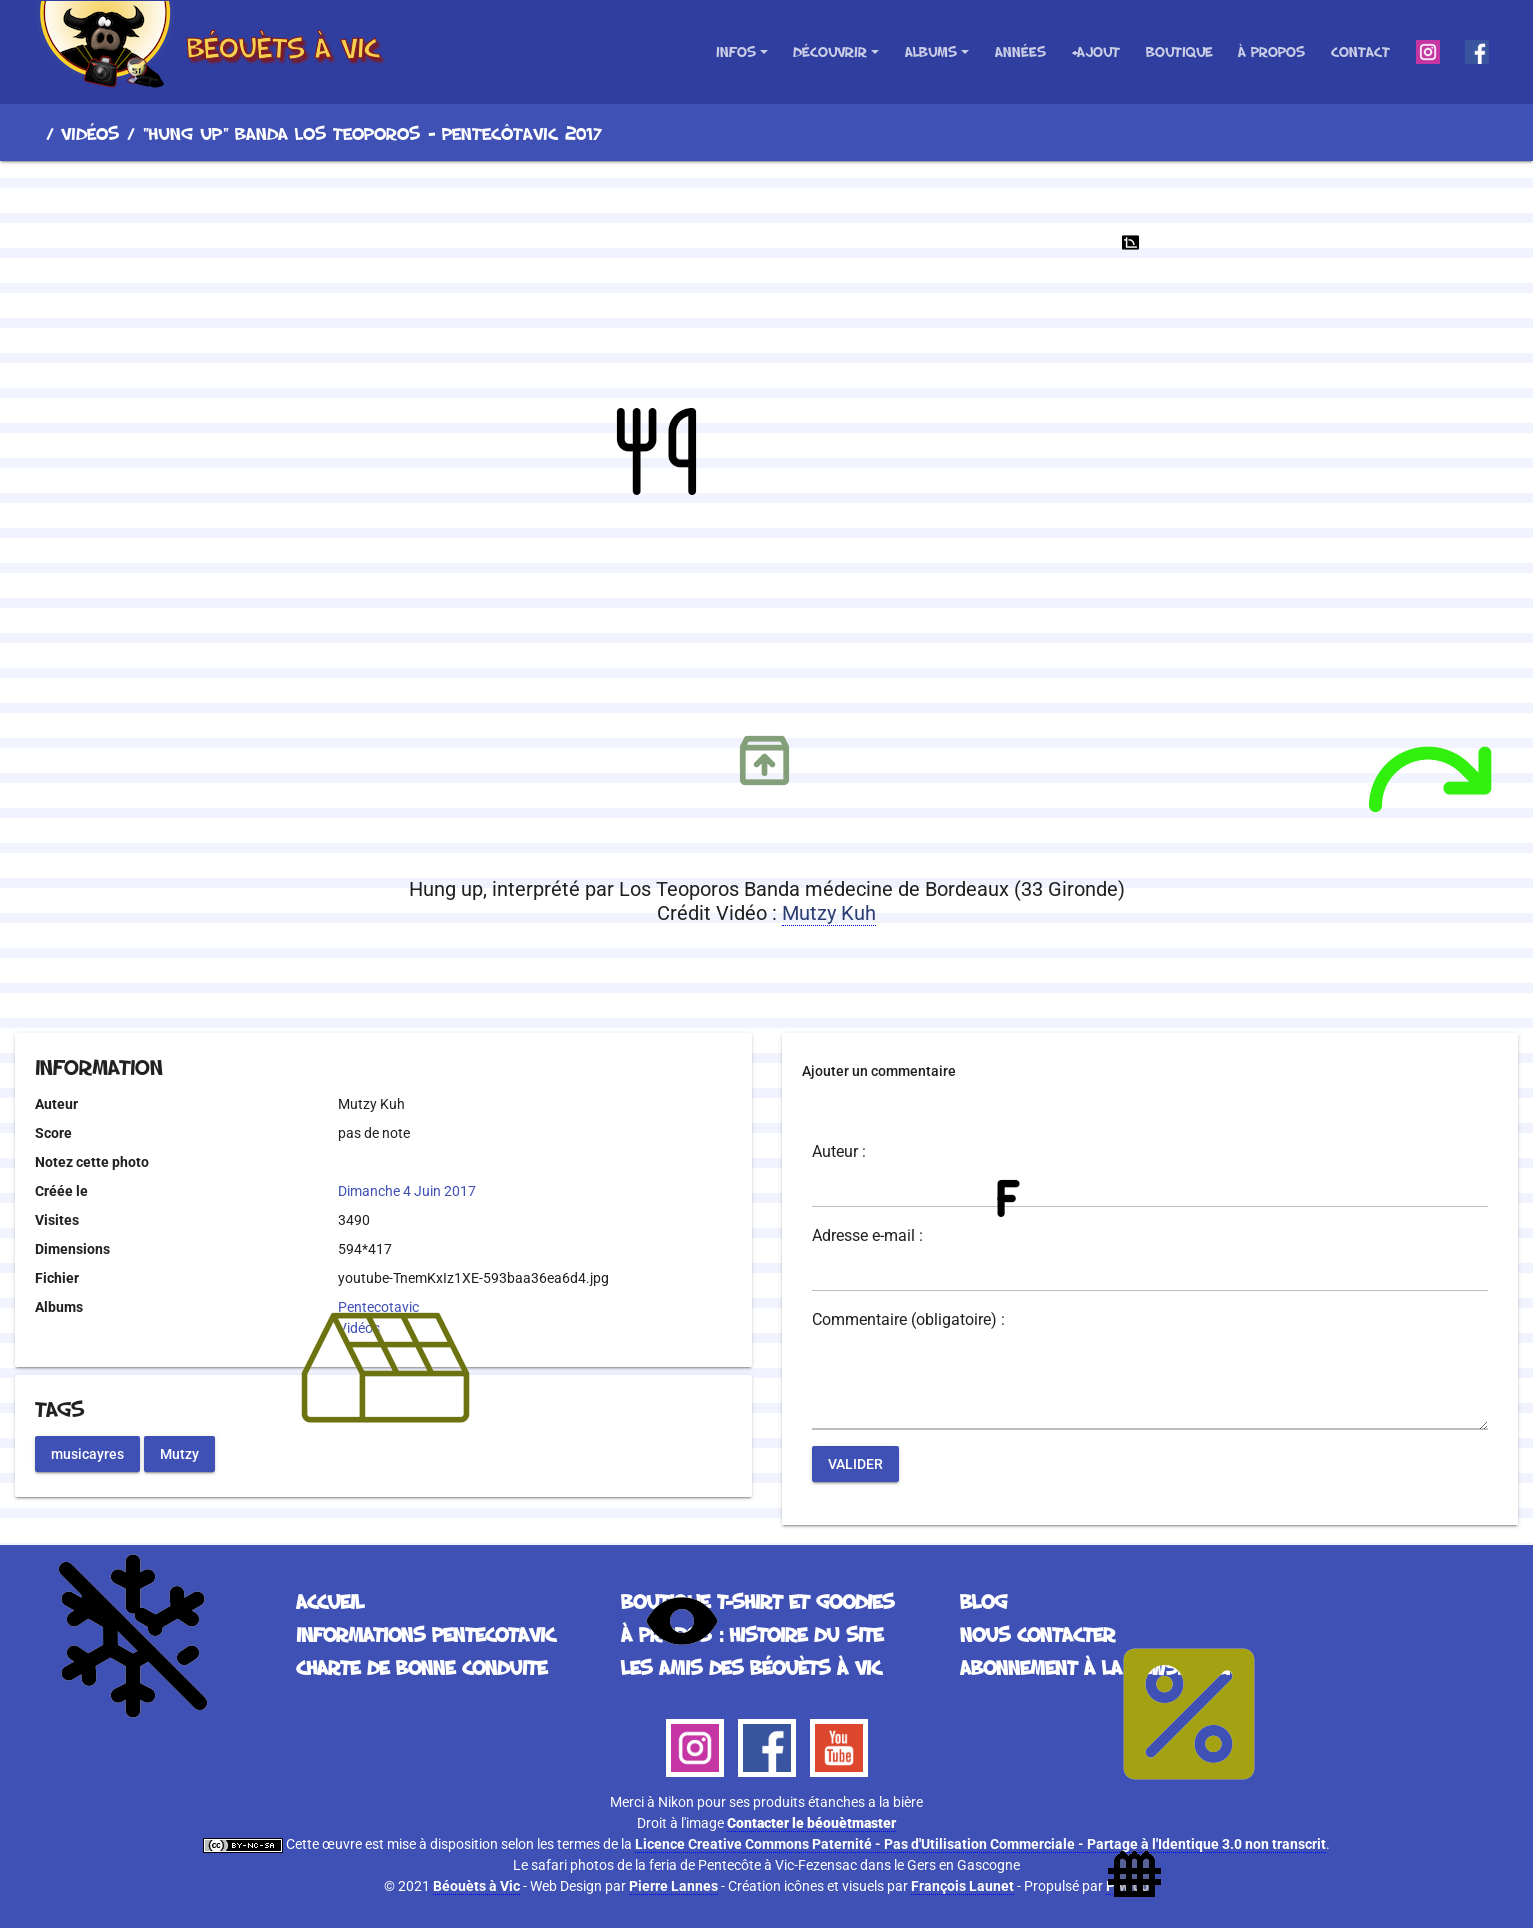 The width and height of the screenshot is (1533, 1928). I want to click on view solar panel or renewable energy settings, so click(385, 1373).